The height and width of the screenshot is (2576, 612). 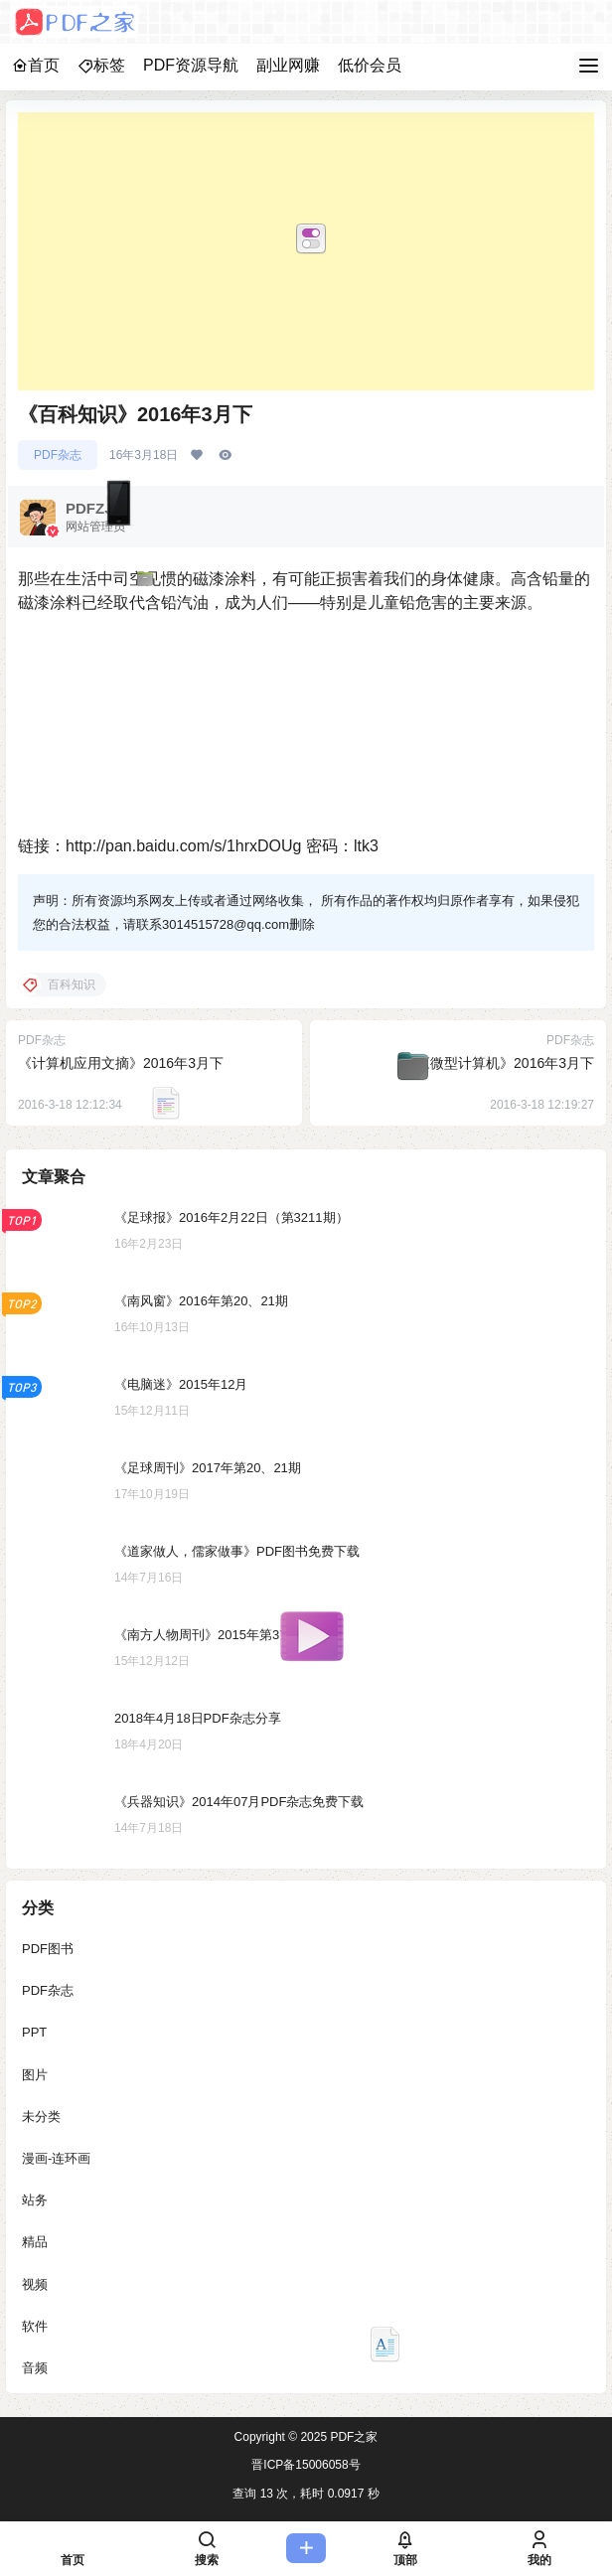 I want to click on open folder to view contents, so click(x=412, y=1065).